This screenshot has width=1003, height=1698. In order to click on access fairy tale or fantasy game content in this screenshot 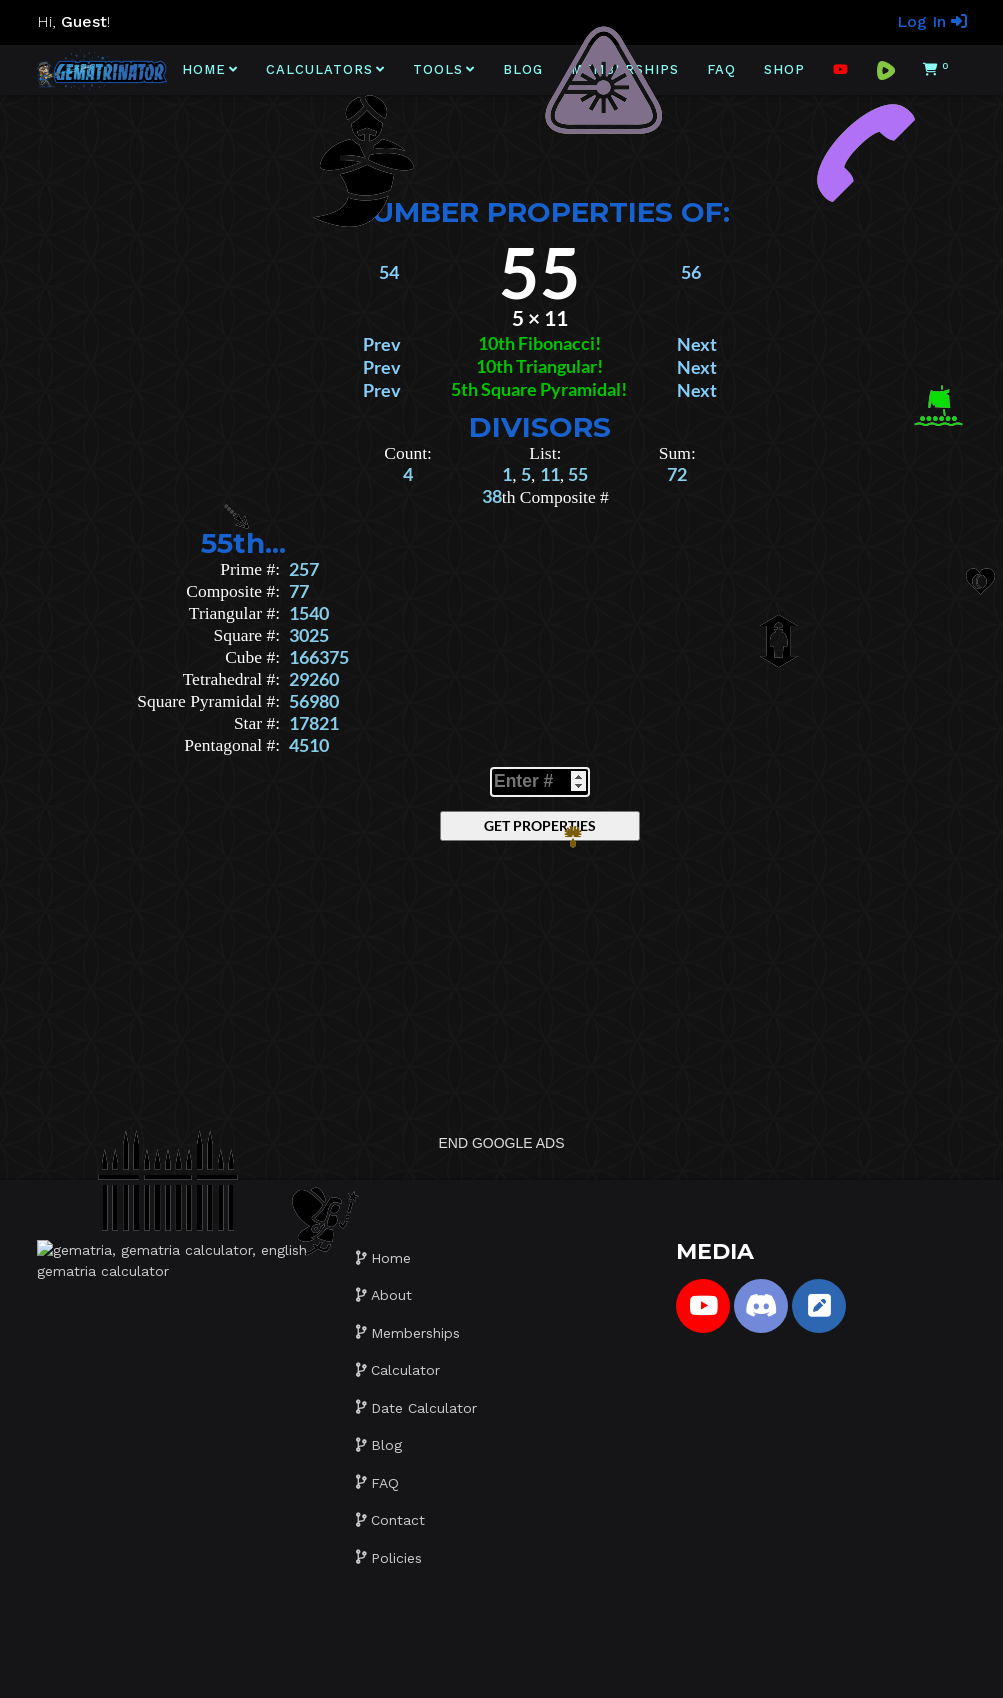, I will do `click(325, 1221)`.